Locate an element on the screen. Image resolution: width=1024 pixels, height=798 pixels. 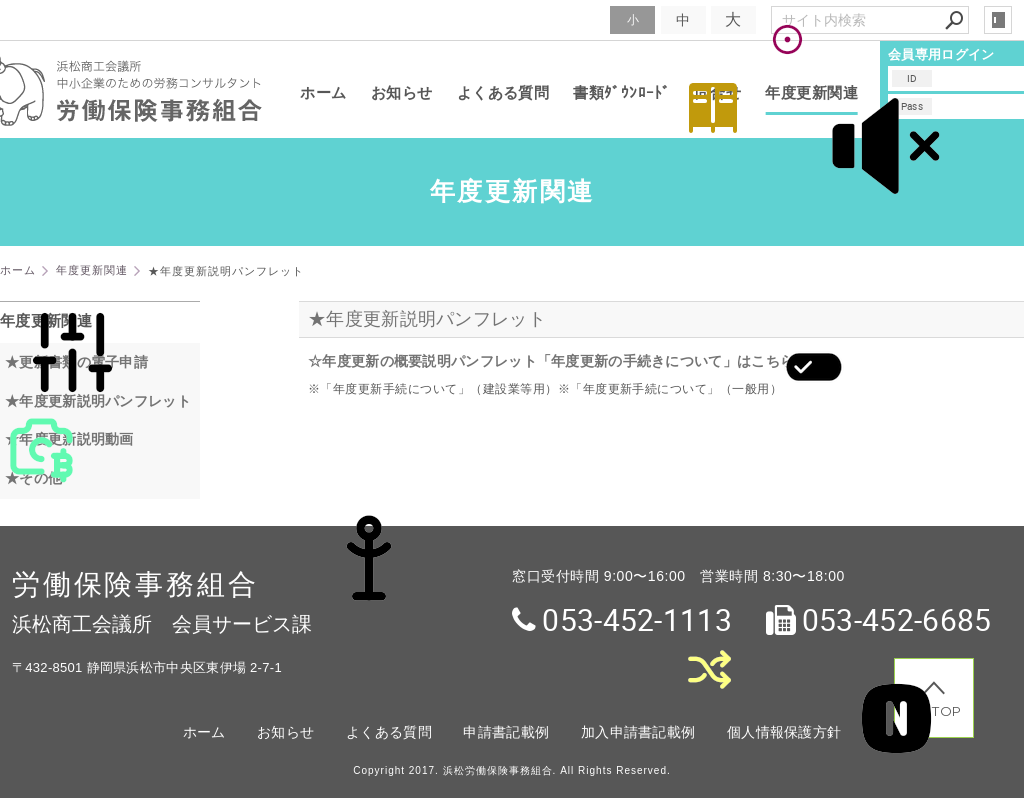
adjust settings or preferences is located at coordinates (72, 352).